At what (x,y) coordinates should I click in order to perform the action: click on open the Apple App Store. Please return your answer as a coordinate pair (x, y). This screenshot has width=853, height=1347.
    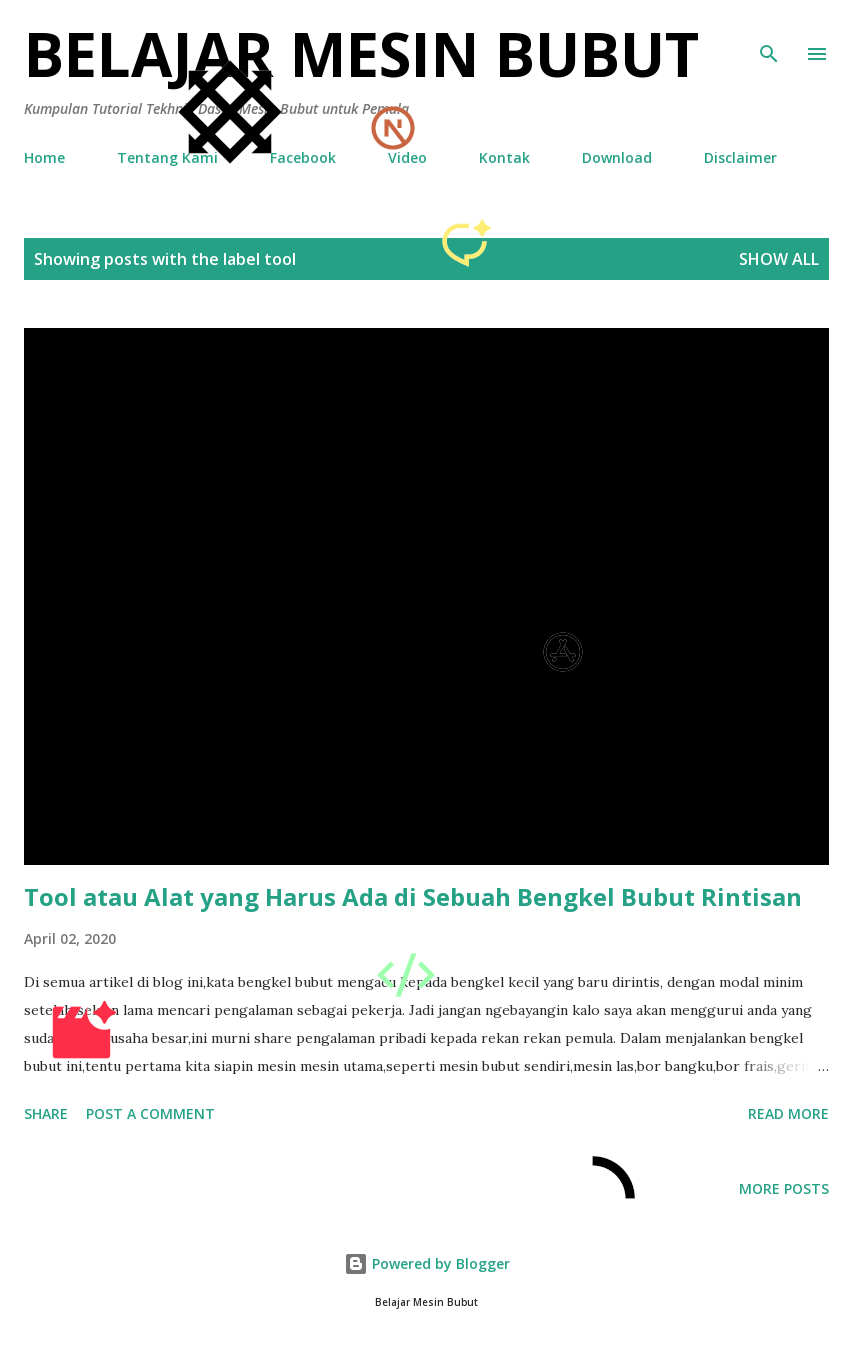
    Looking at the image, I should click on (563, 652).